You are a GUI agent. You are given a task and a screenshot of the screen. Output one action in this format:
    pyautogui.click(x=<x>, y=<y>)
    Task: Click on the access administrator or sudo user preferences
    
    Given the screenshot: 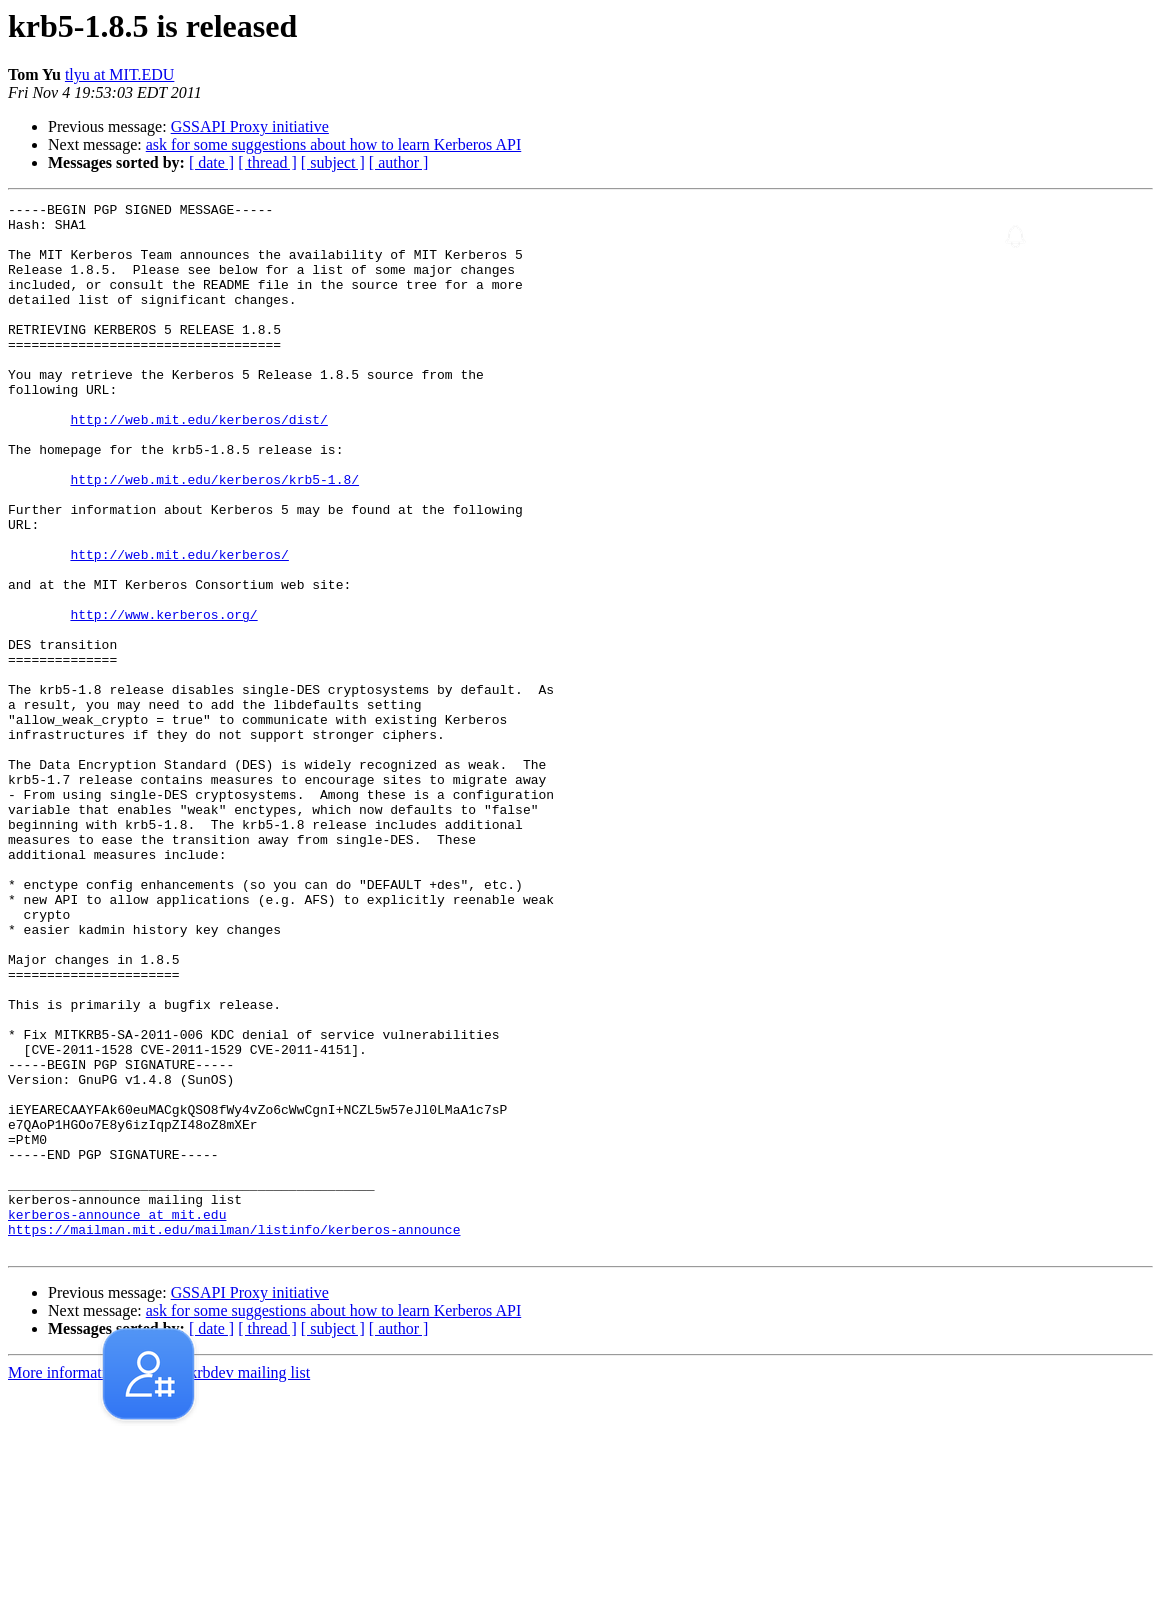 What is the action you would take?
    pyautogui.click(x=148, y=1375)
    